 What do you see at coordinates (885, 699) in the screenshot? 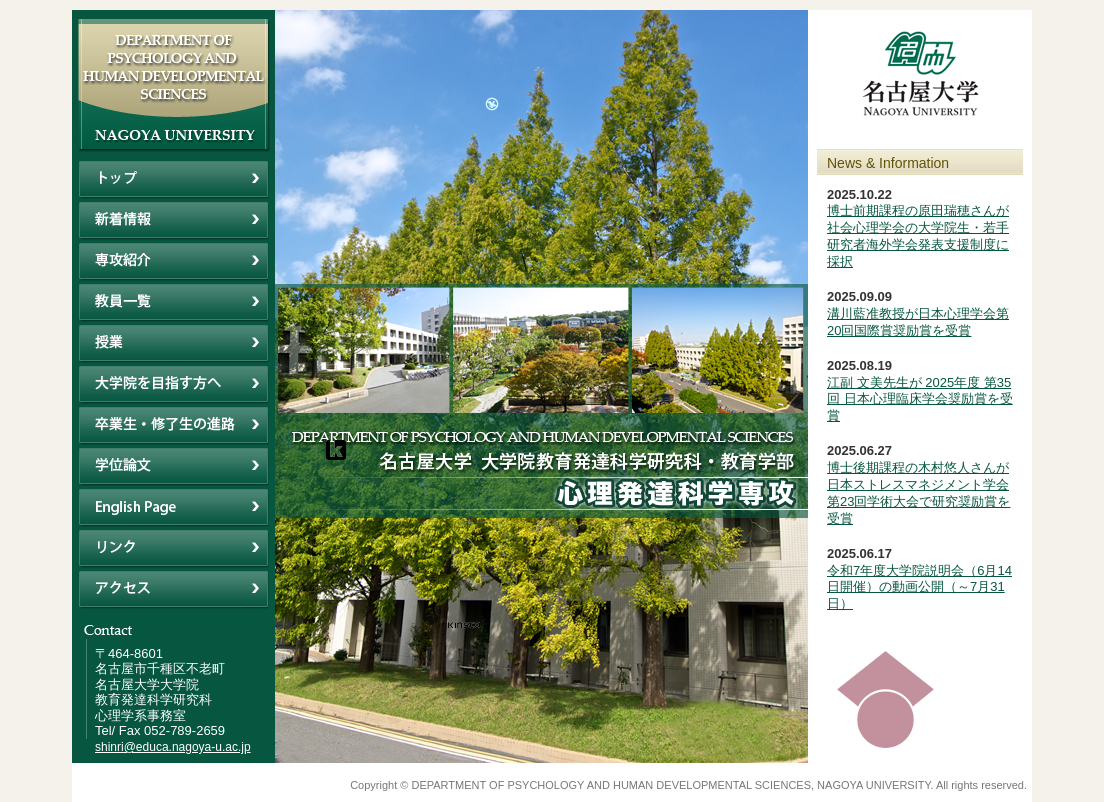
I see `open Google Scholar` at bounding box center [885, 699].